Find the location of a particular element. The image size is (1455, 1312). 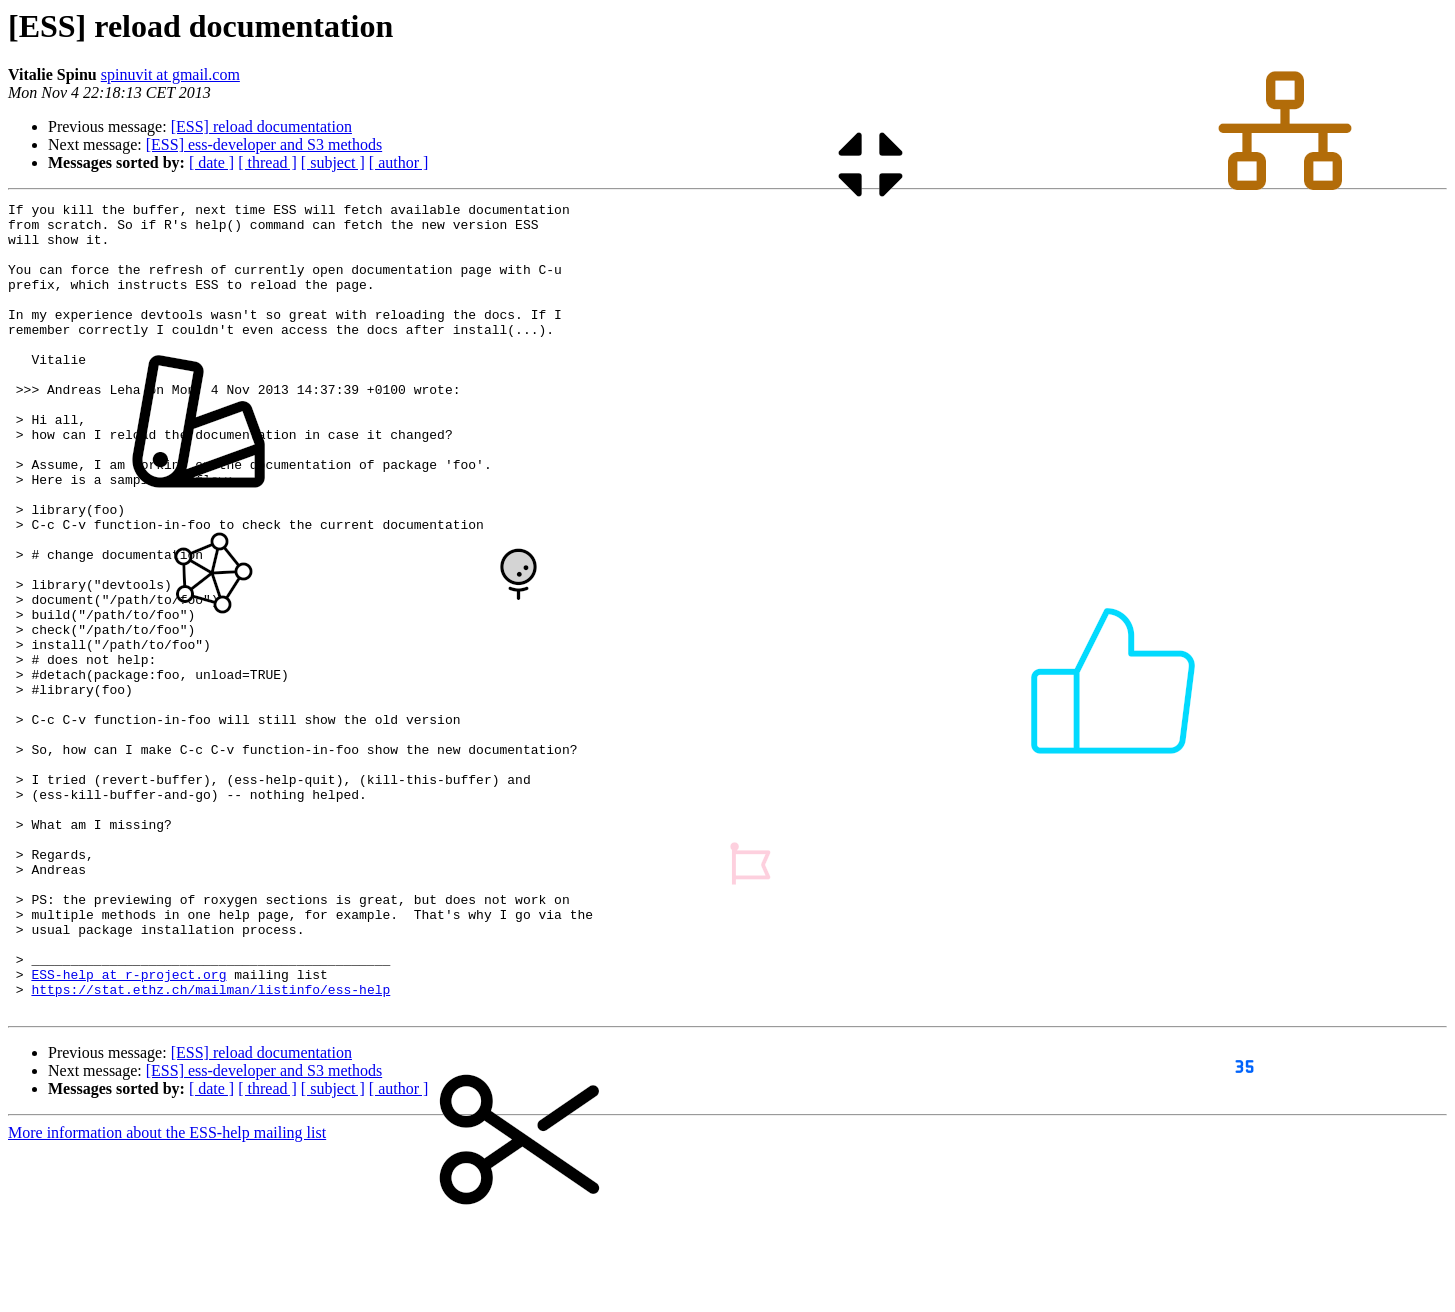

access golf-related features or content is located at coordinates (518, 573).